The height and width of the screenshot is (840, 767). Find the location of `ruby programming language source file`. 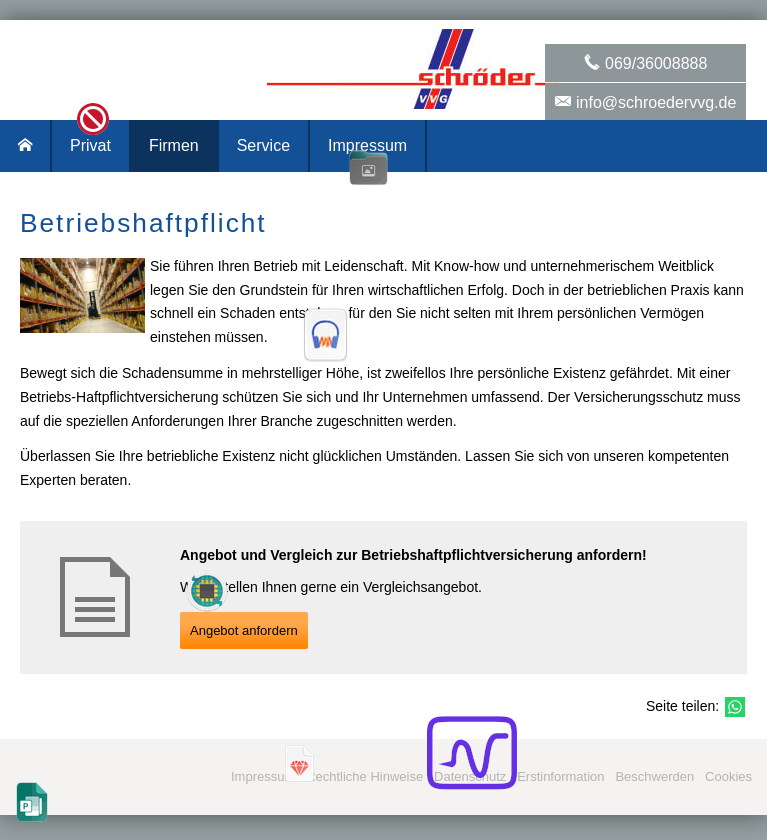

ruby programming language source file is located at coordinates (299, 763).